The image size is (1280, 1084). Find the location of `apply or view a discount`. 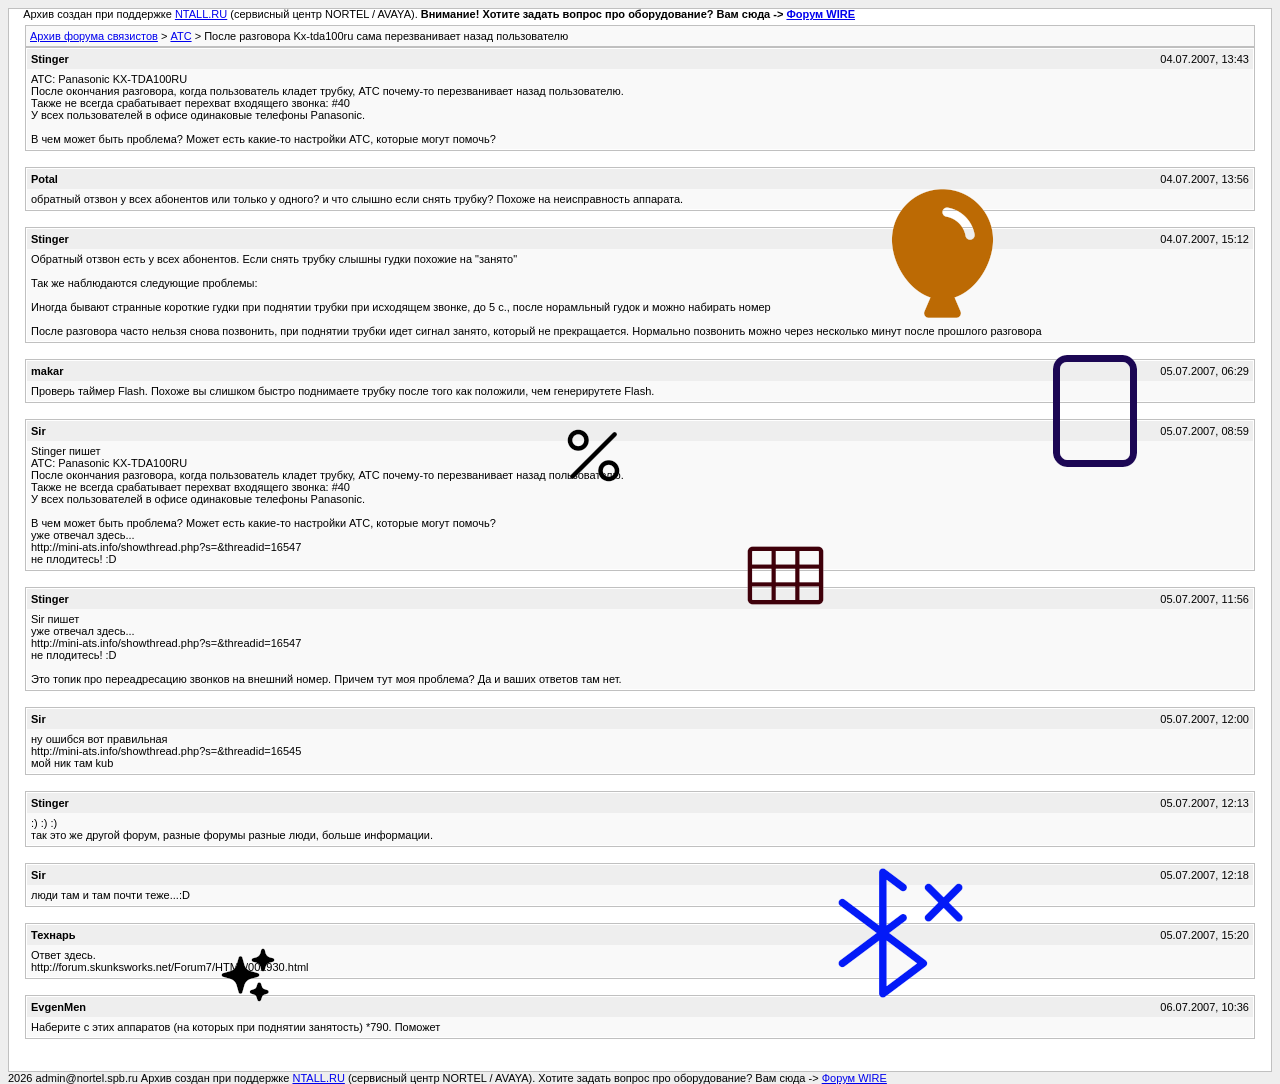

apply or view a discount is located at coordinates (593, 455).